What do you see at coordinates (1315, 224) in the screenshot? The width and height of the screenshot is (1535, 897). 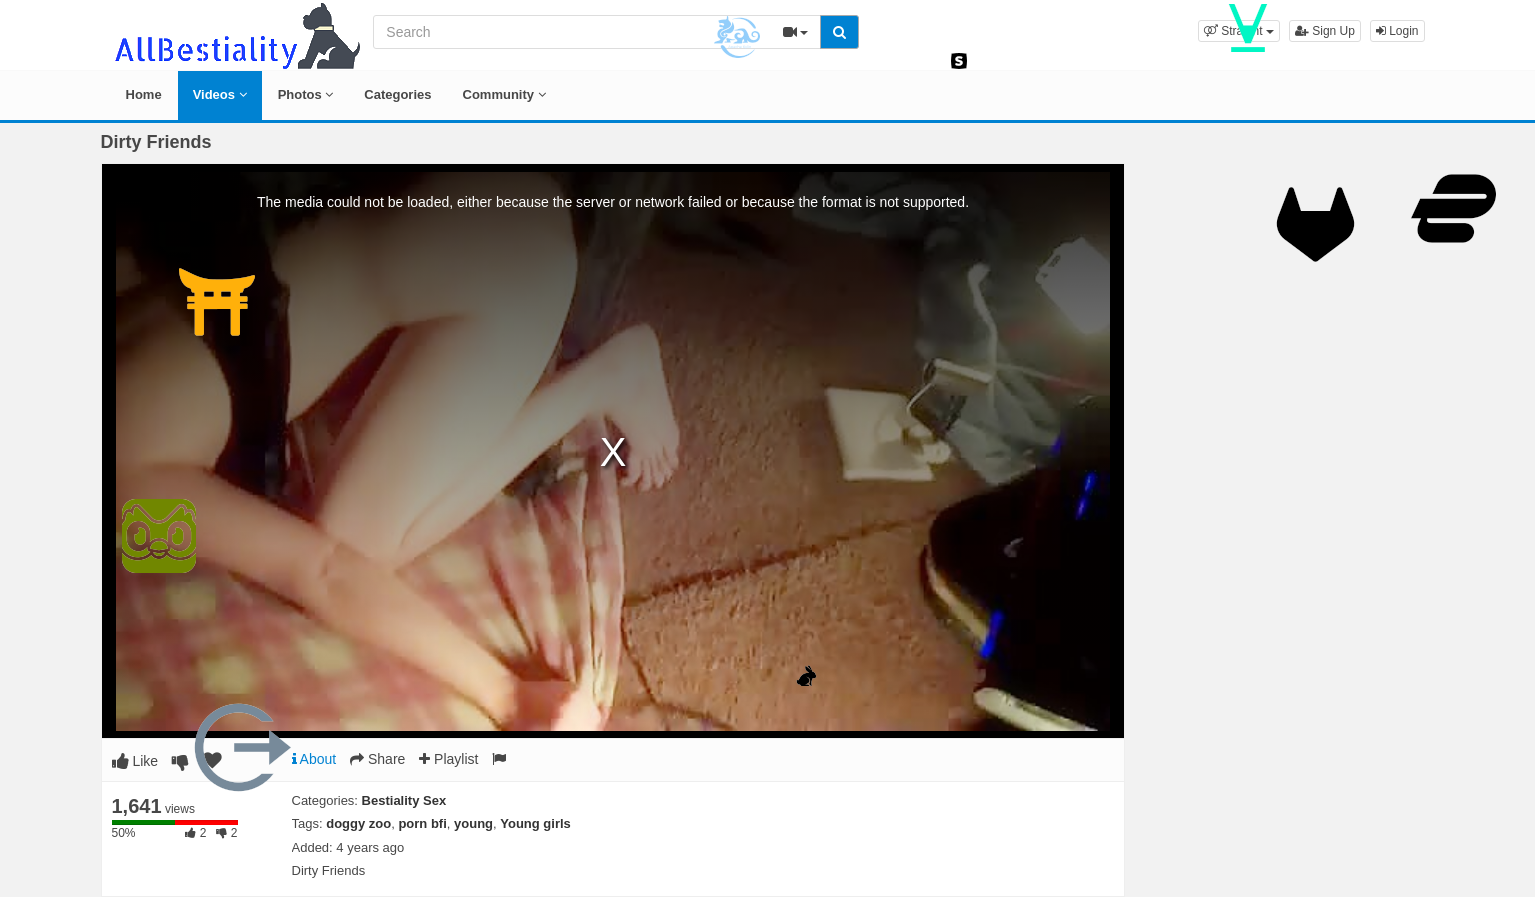 I see `open GitLab repository` at bounding box center [1315, 224].